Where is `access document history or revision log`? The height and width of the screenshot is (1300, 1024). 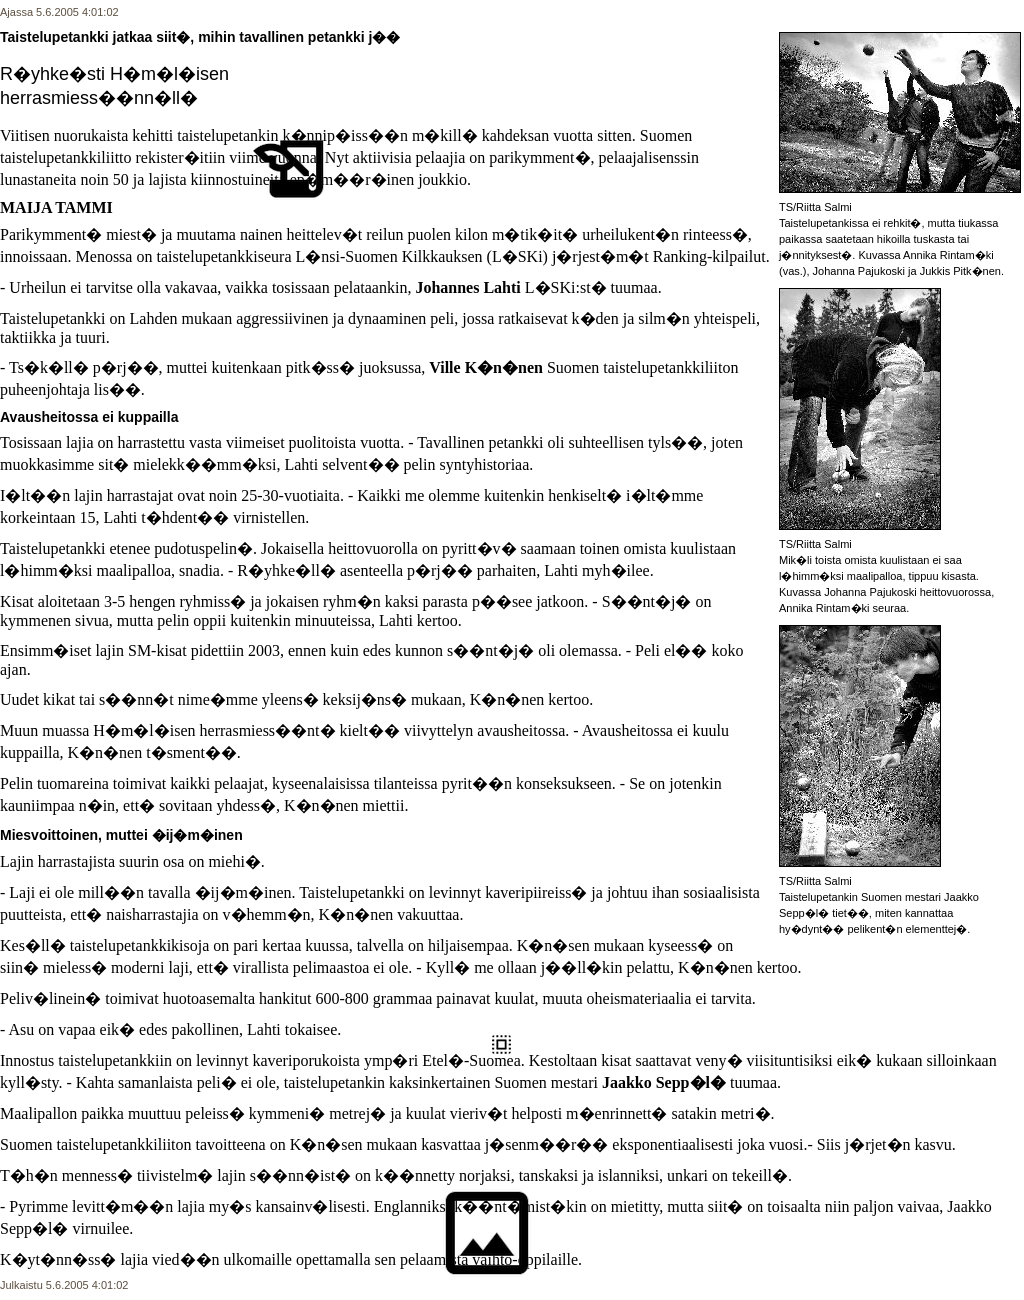
access document history or revision log is located at coordinates (291, 169).